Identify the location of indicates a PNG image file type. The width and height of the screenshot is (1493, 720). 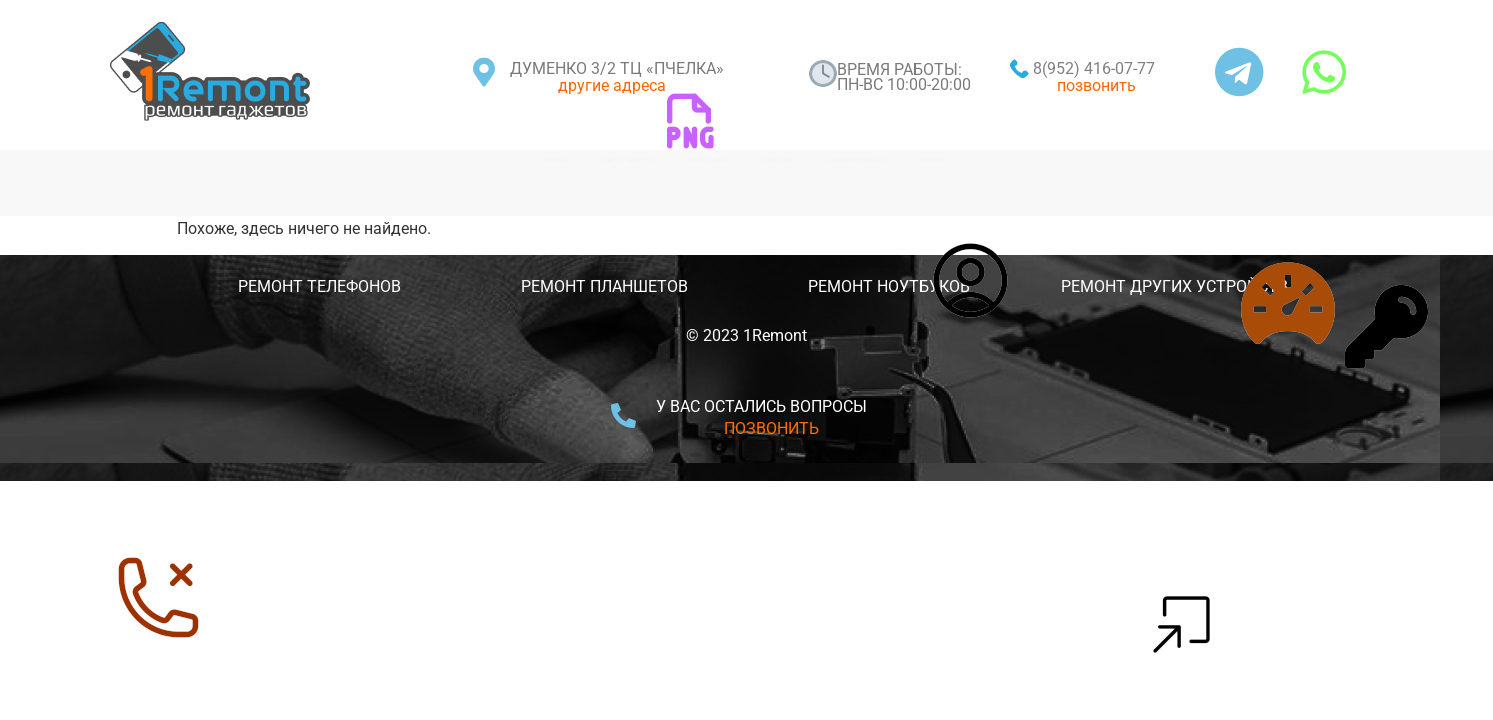
(689, 121).